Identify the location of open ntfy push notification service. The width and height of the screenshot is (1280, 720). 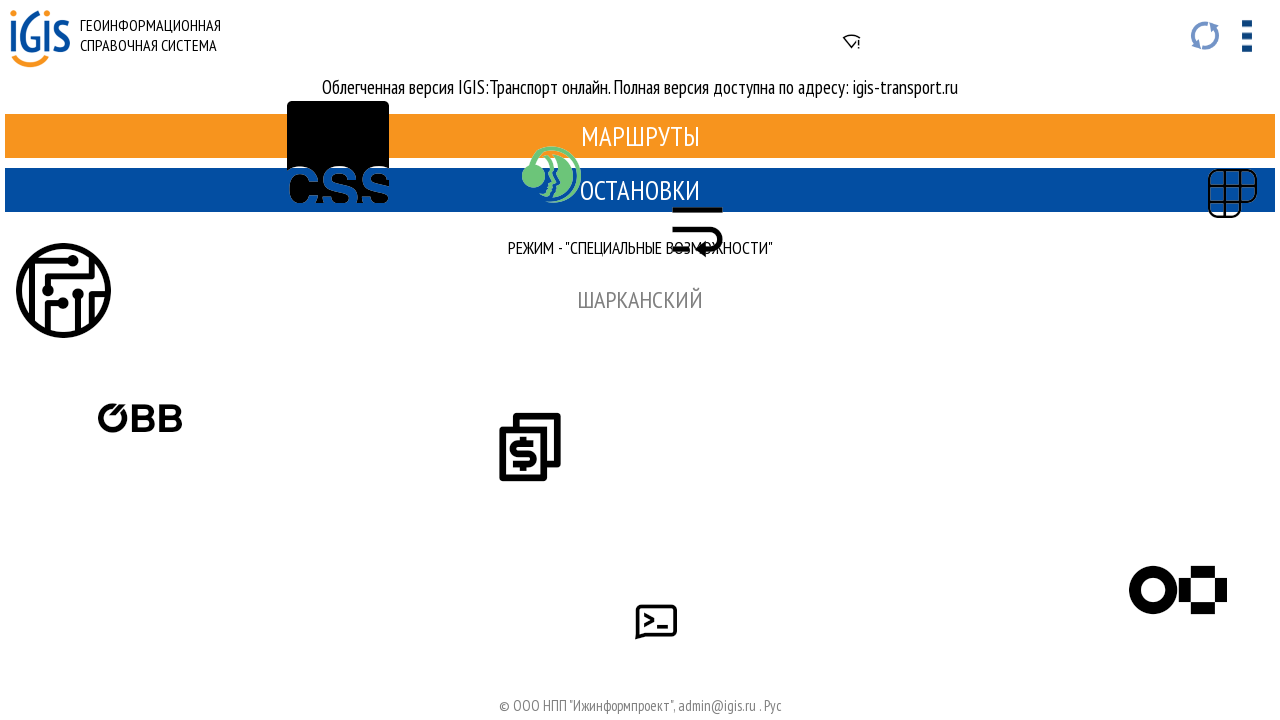
(656, 622).